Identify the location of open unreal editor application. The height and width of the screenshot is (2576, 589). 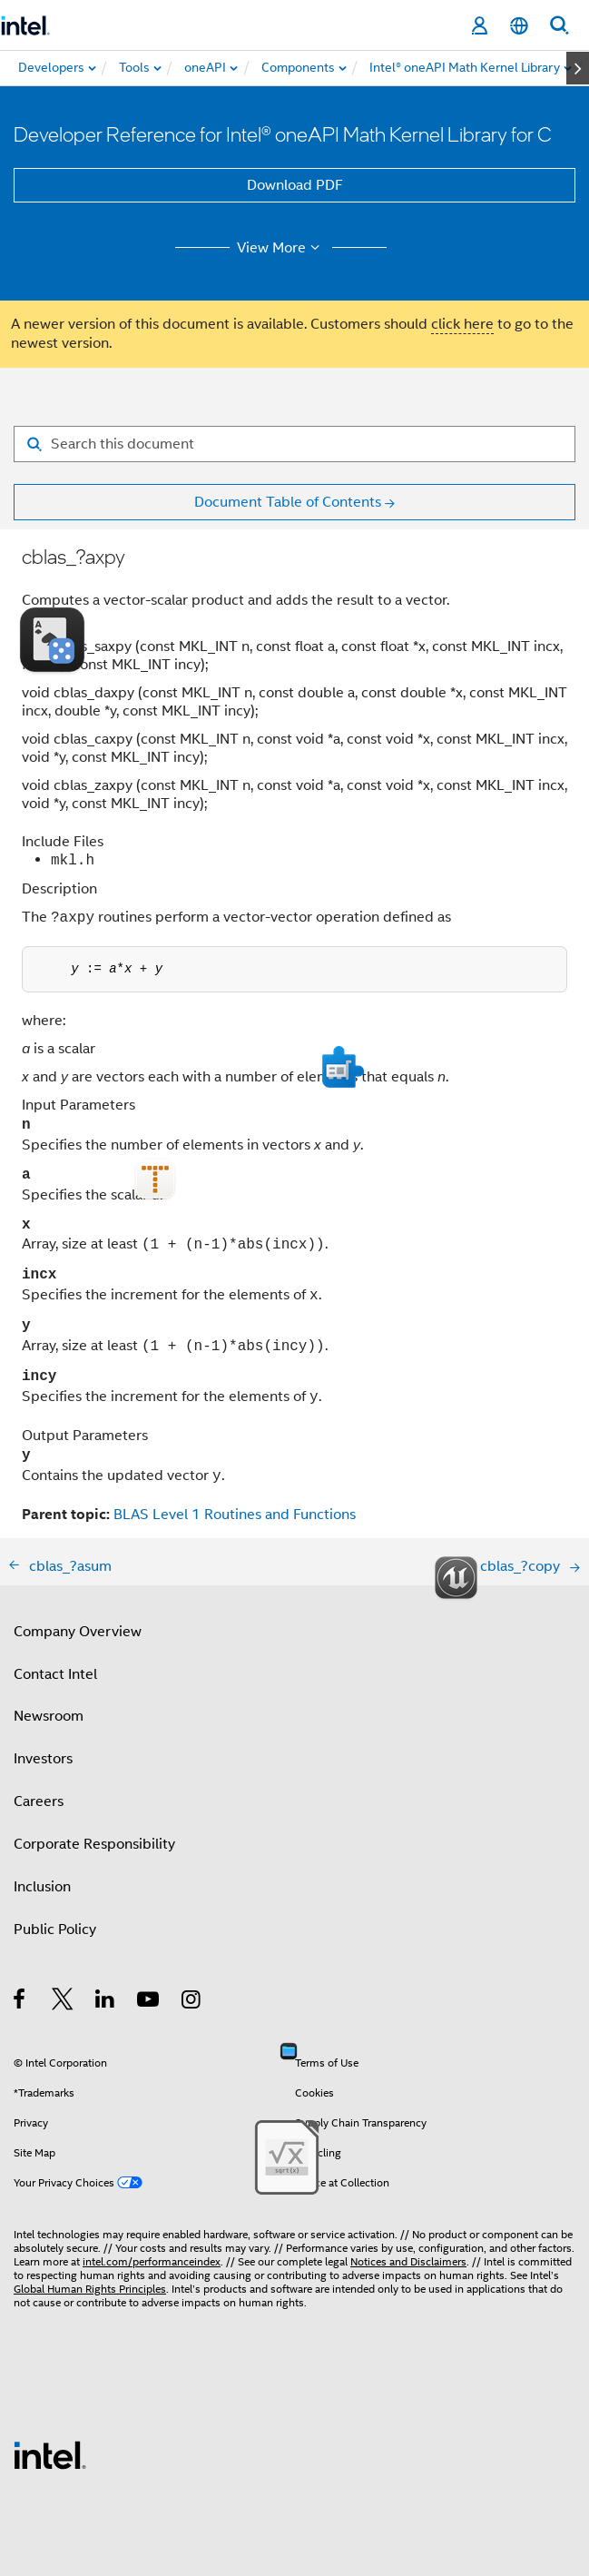
(456, 1577).